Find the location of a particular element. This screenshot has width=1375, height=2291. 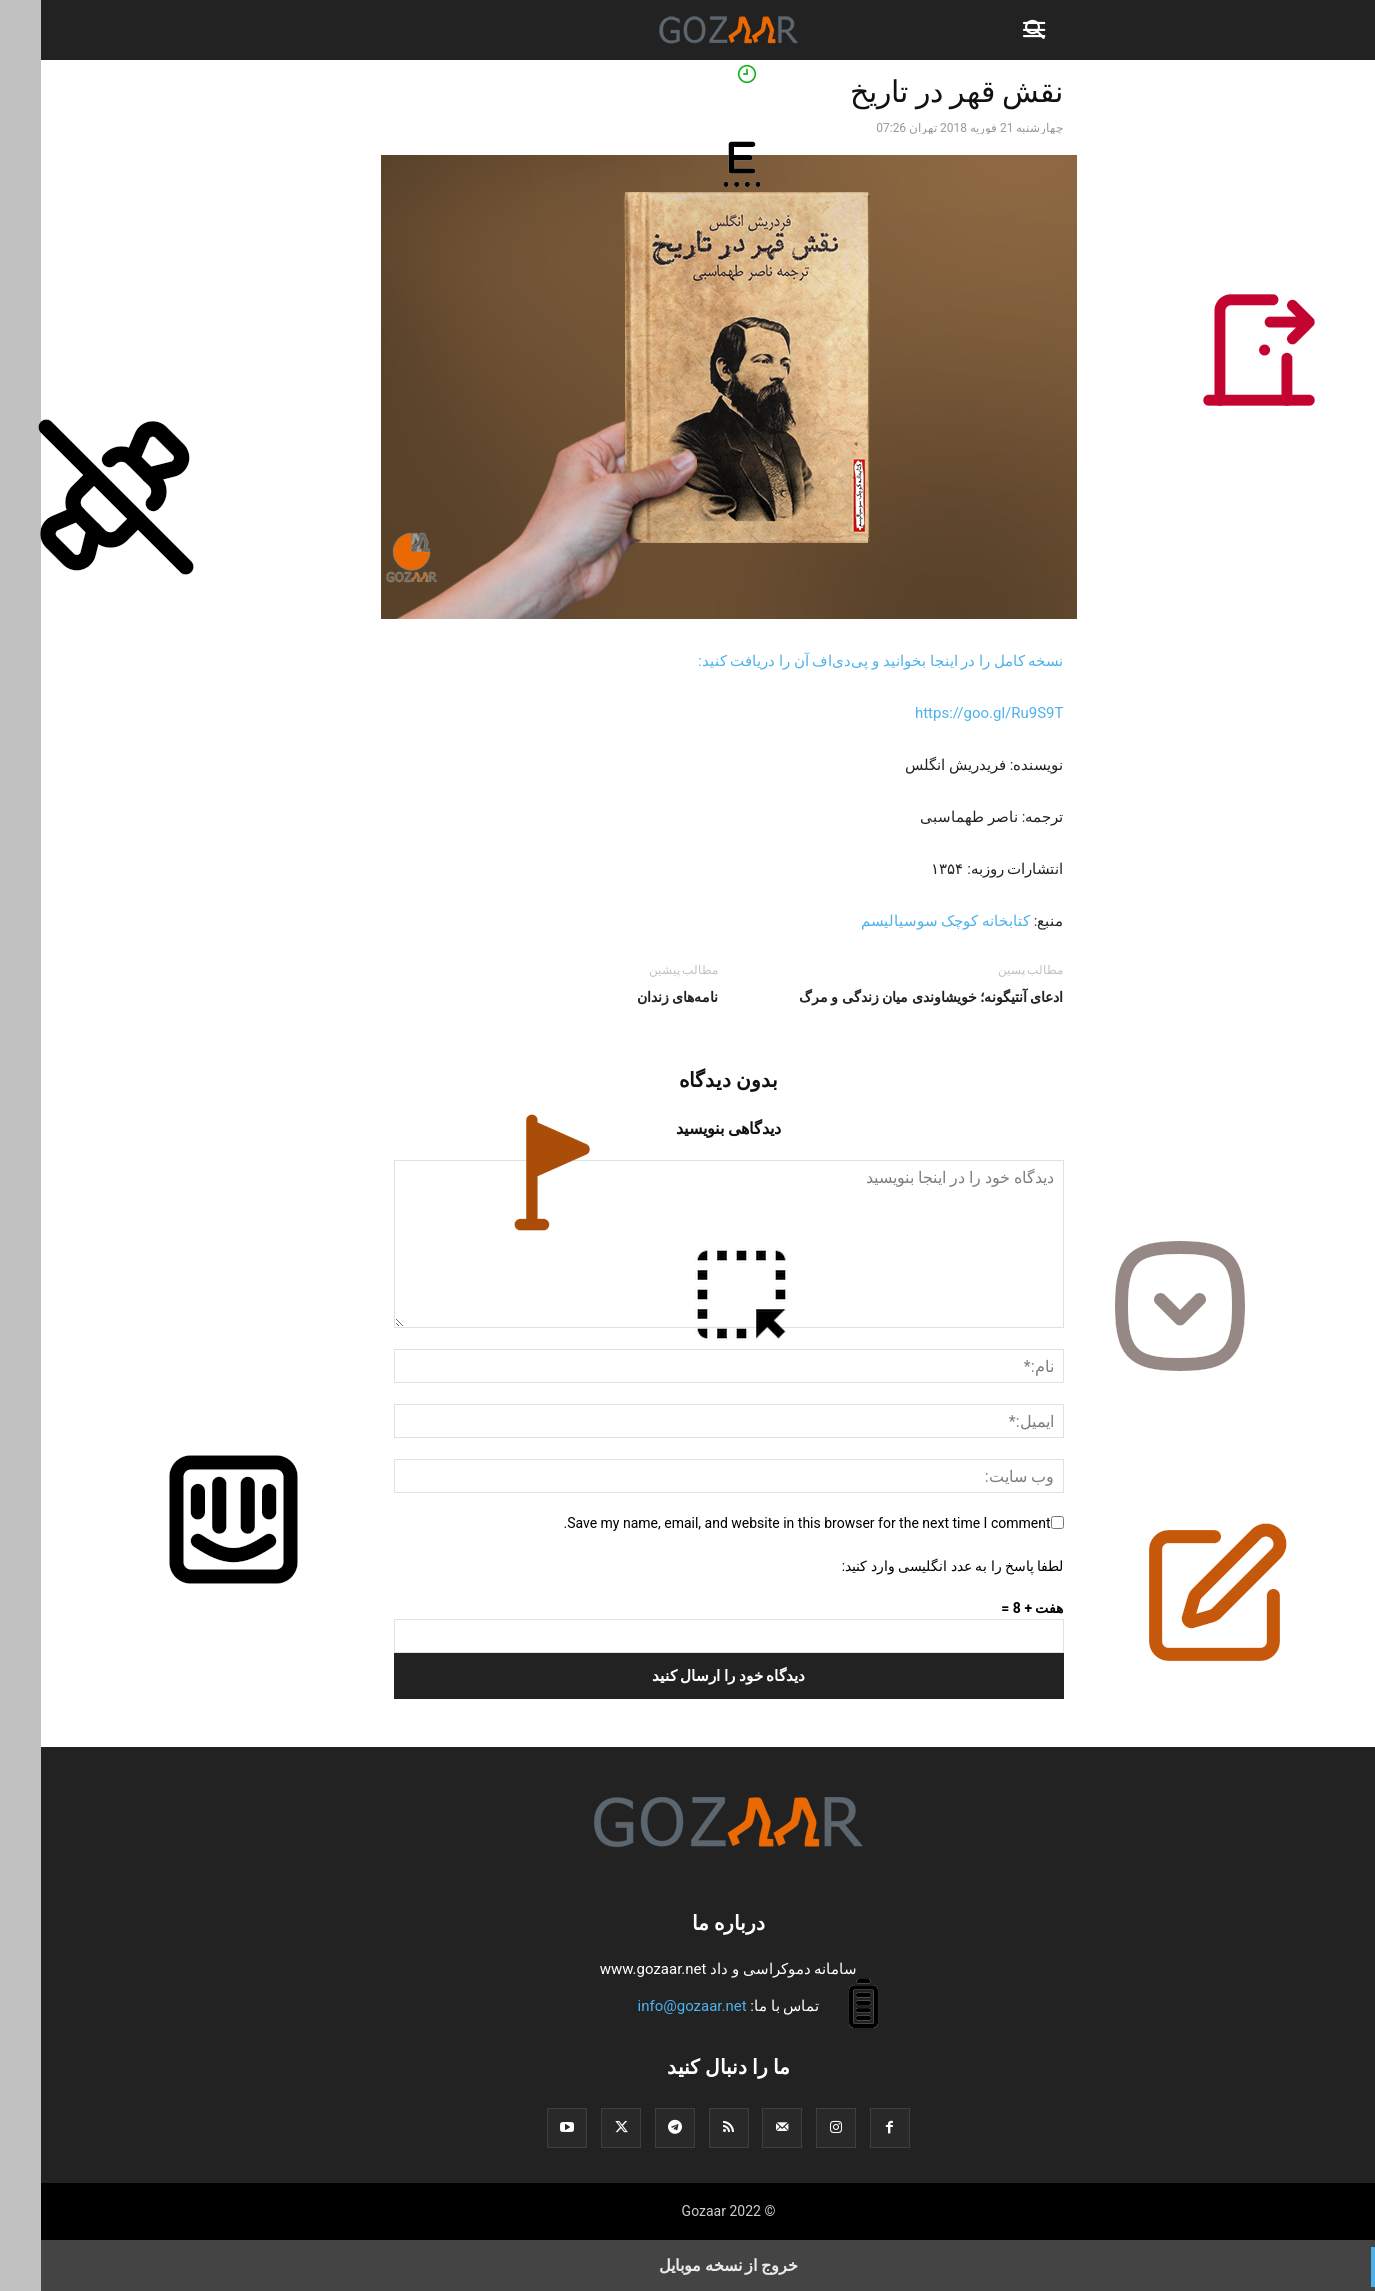

log out of your account is located at coordinates (1259, 350).